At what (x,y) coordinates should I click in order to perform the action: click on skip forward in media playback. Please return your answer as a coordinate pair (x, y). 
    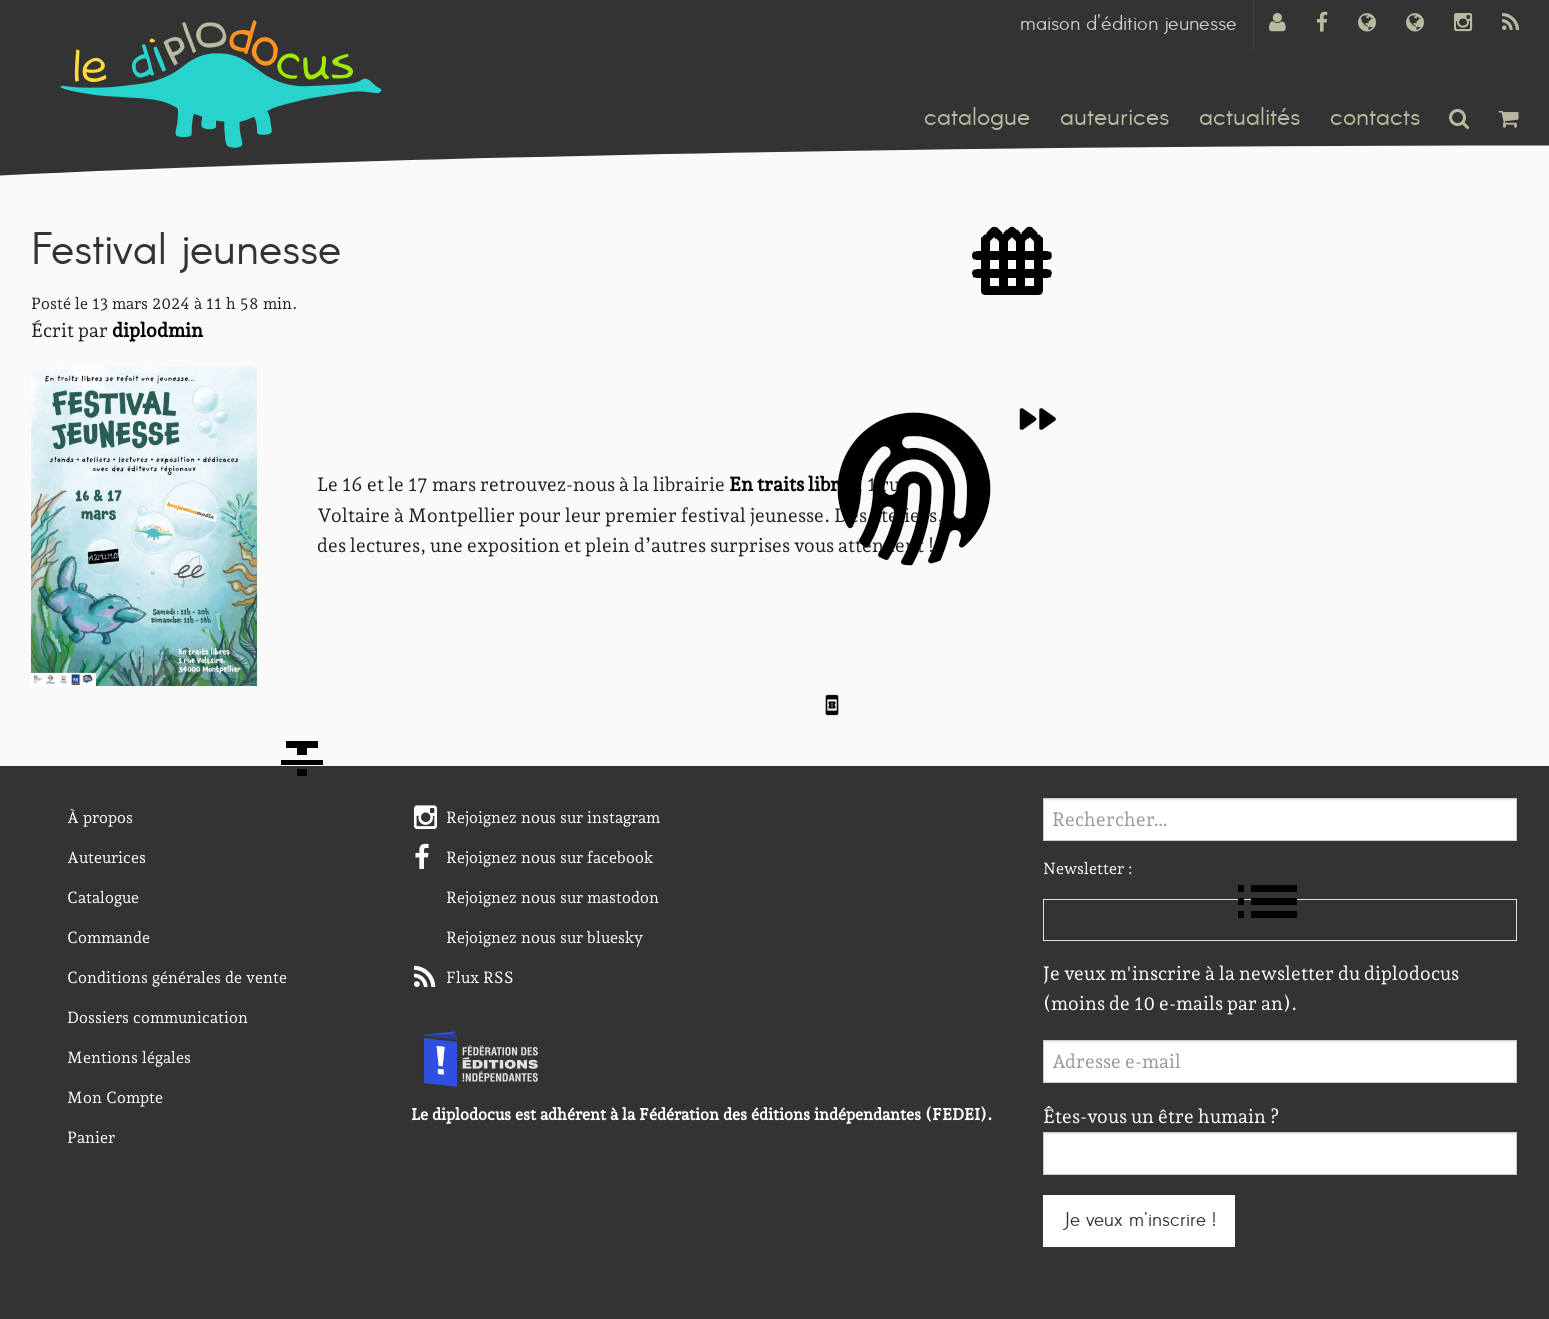
    Looking at the image, I should click on (1037, 419).